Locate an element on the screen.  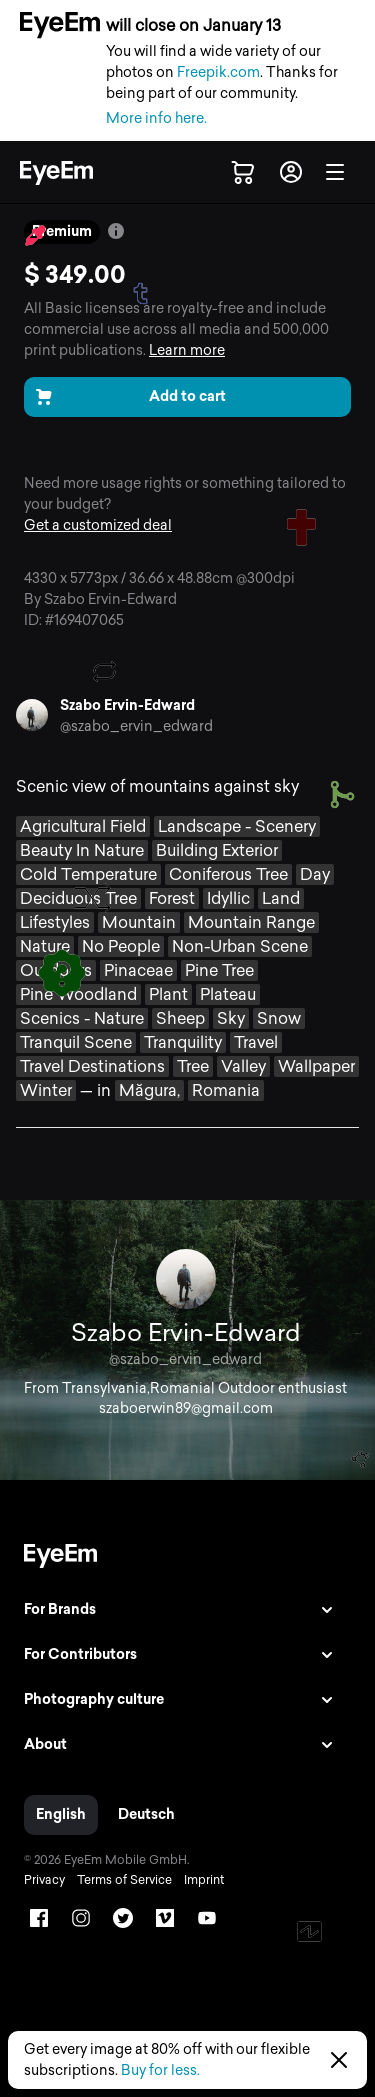
access polygon or shape drawing tool is located at coordinates (360, 1459).